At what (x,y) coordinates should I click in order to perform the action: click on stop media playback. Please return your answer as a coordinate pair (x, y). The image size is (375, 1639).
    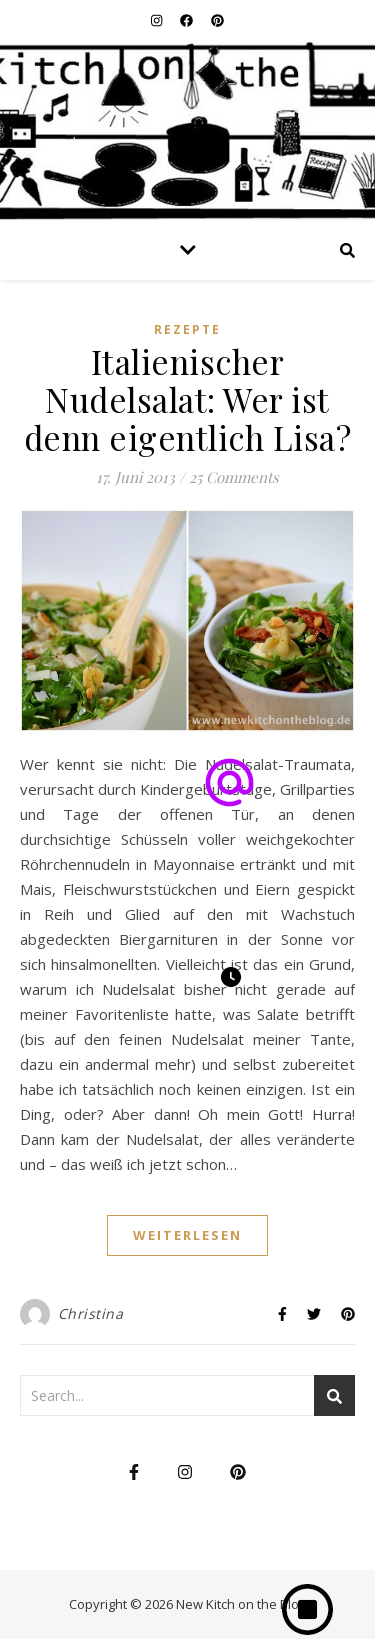
    Looking at the image, I should click on (307, 1609).